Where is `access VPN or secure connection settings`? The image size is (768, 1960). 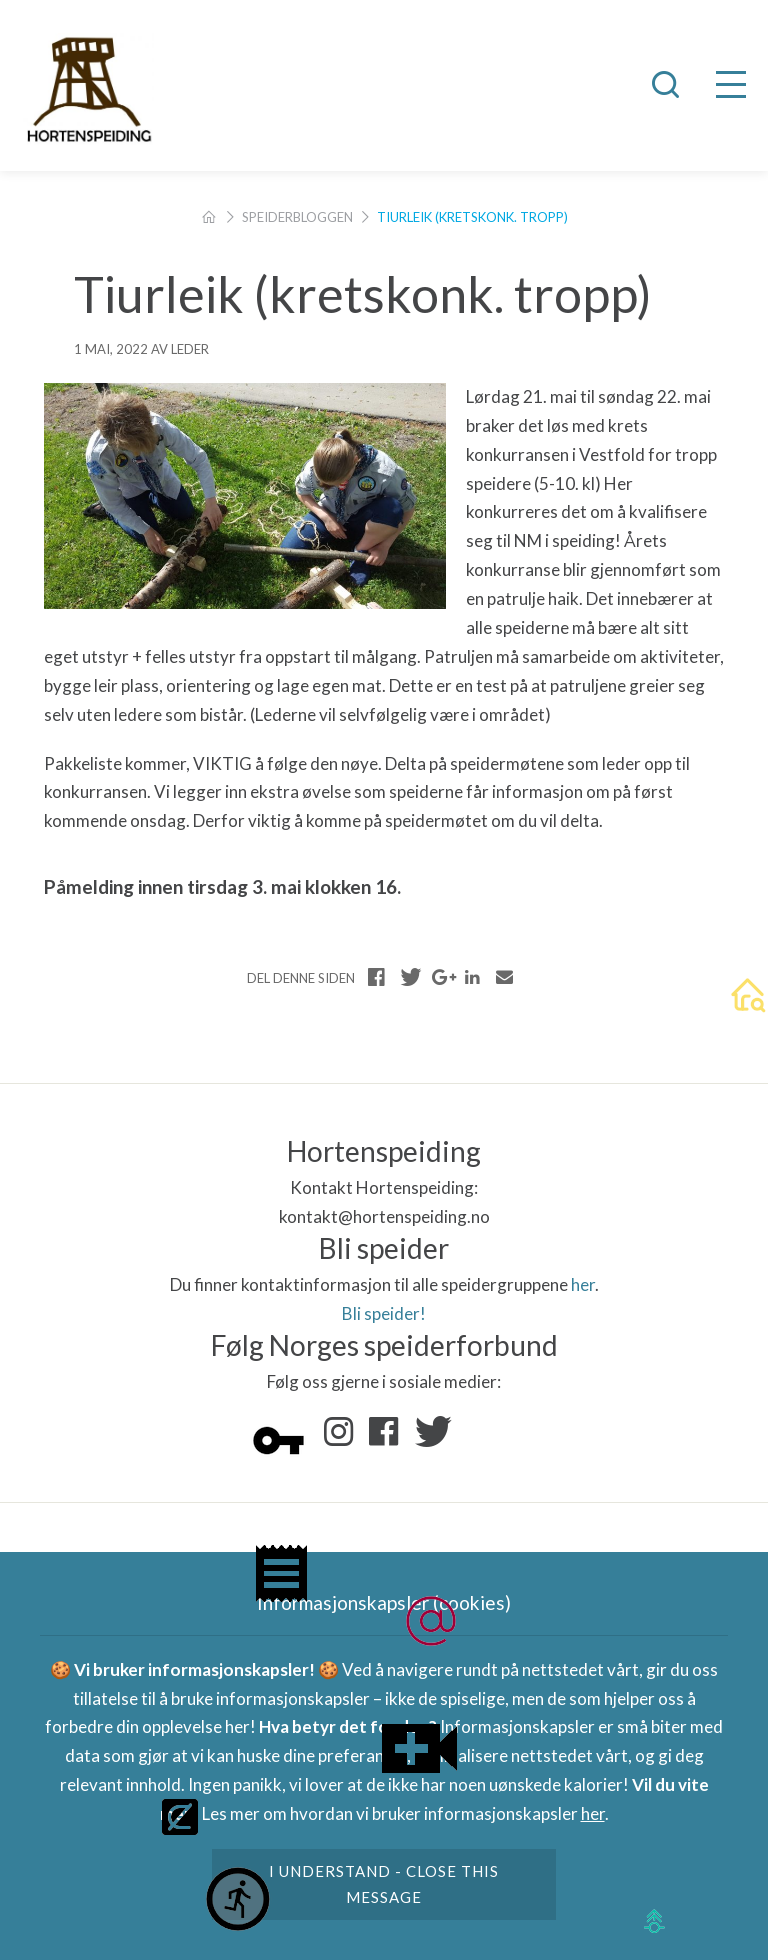
access VPN or secure connection settings is located at coordinates (278, 1440).